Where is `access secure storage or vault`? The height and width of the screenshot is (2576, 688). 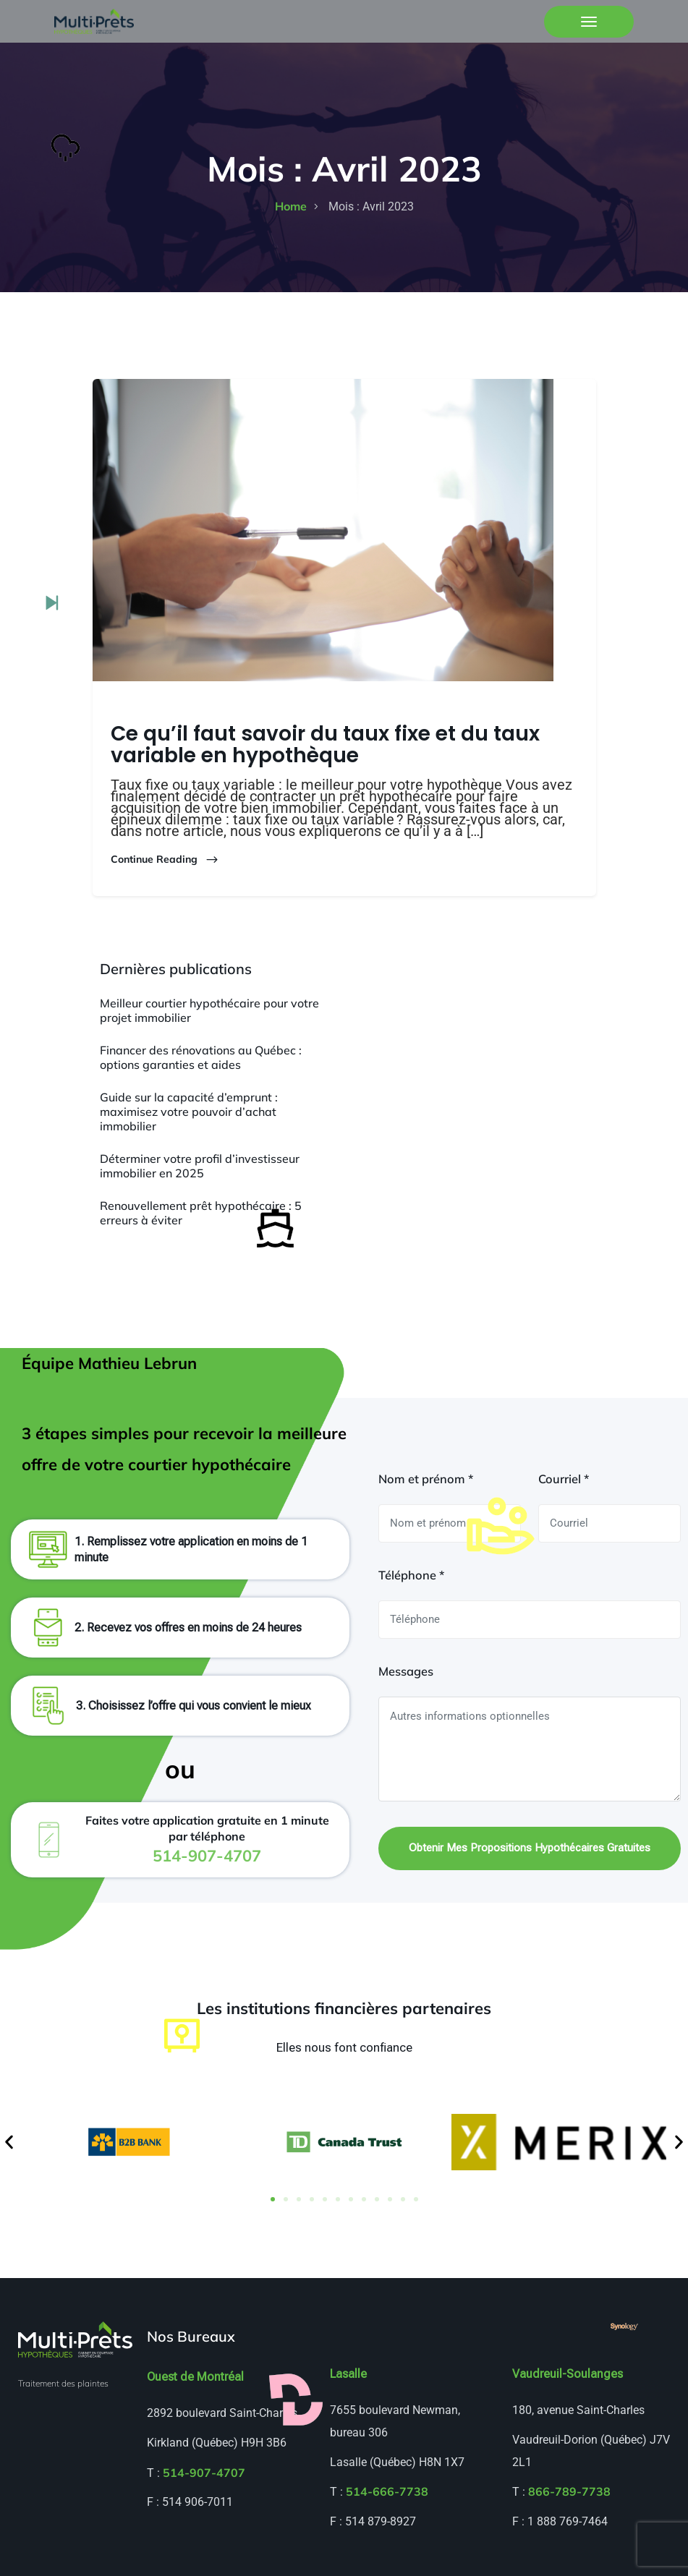
access secure storage or vault is located at coordinates (182, 2034).